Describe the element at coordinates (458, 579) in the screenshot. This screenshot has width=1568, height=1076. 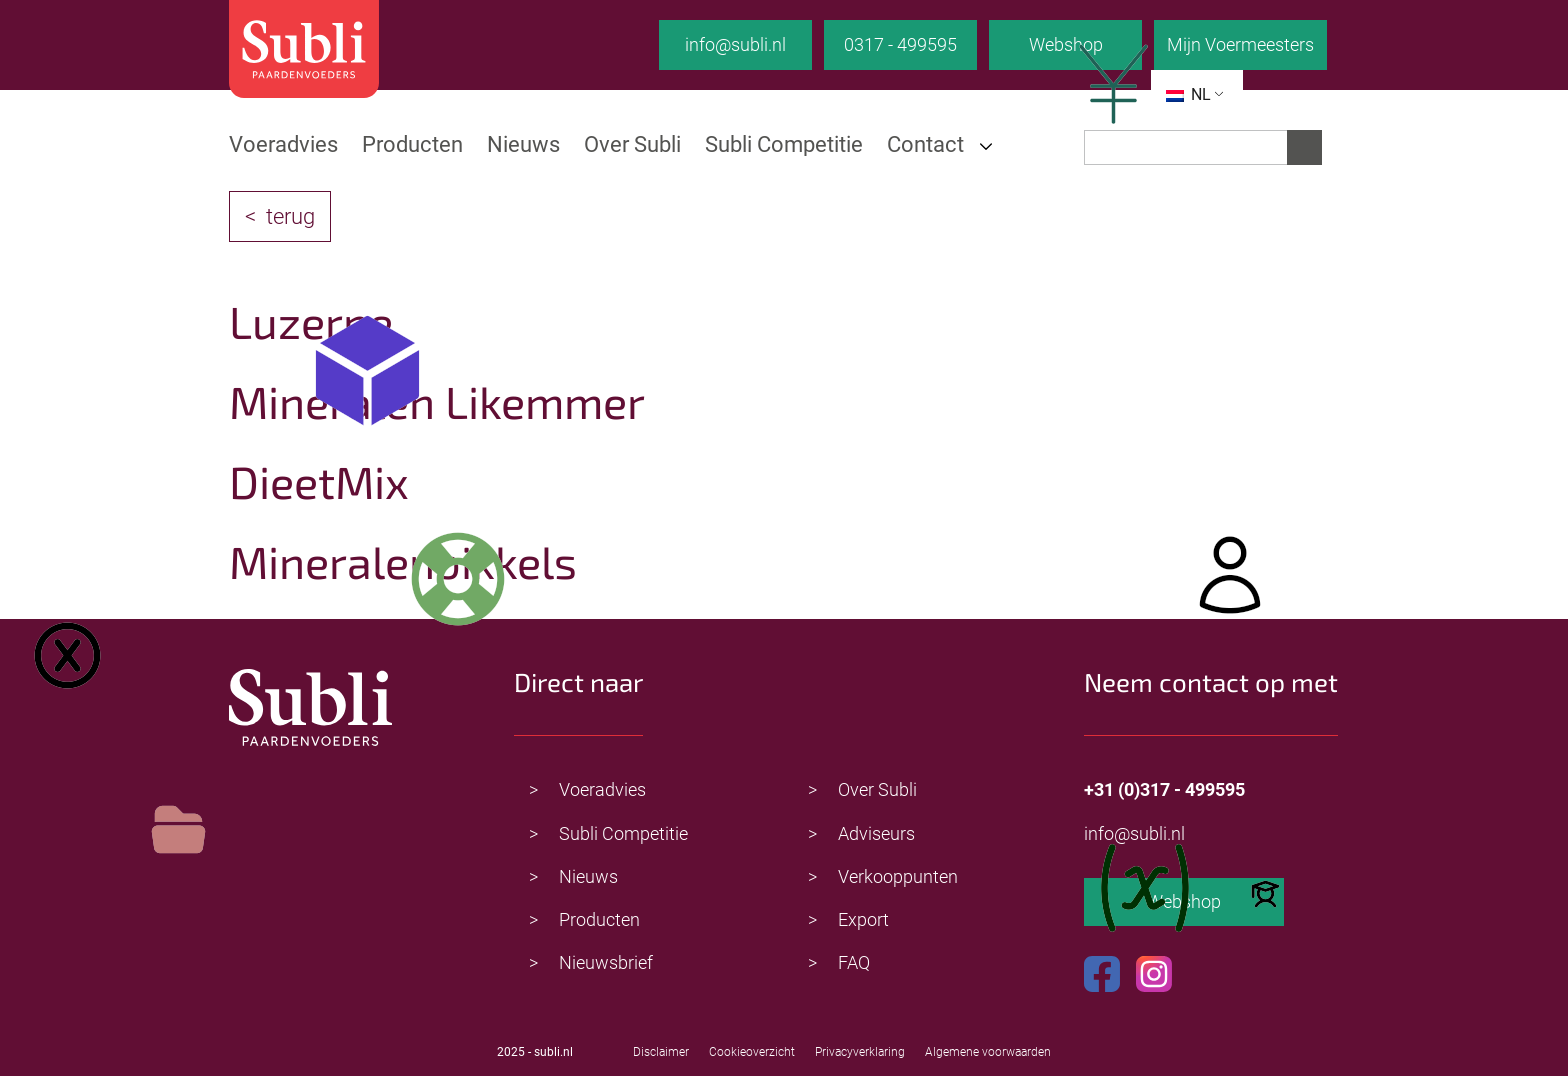
I see `access help or support center` at that location.